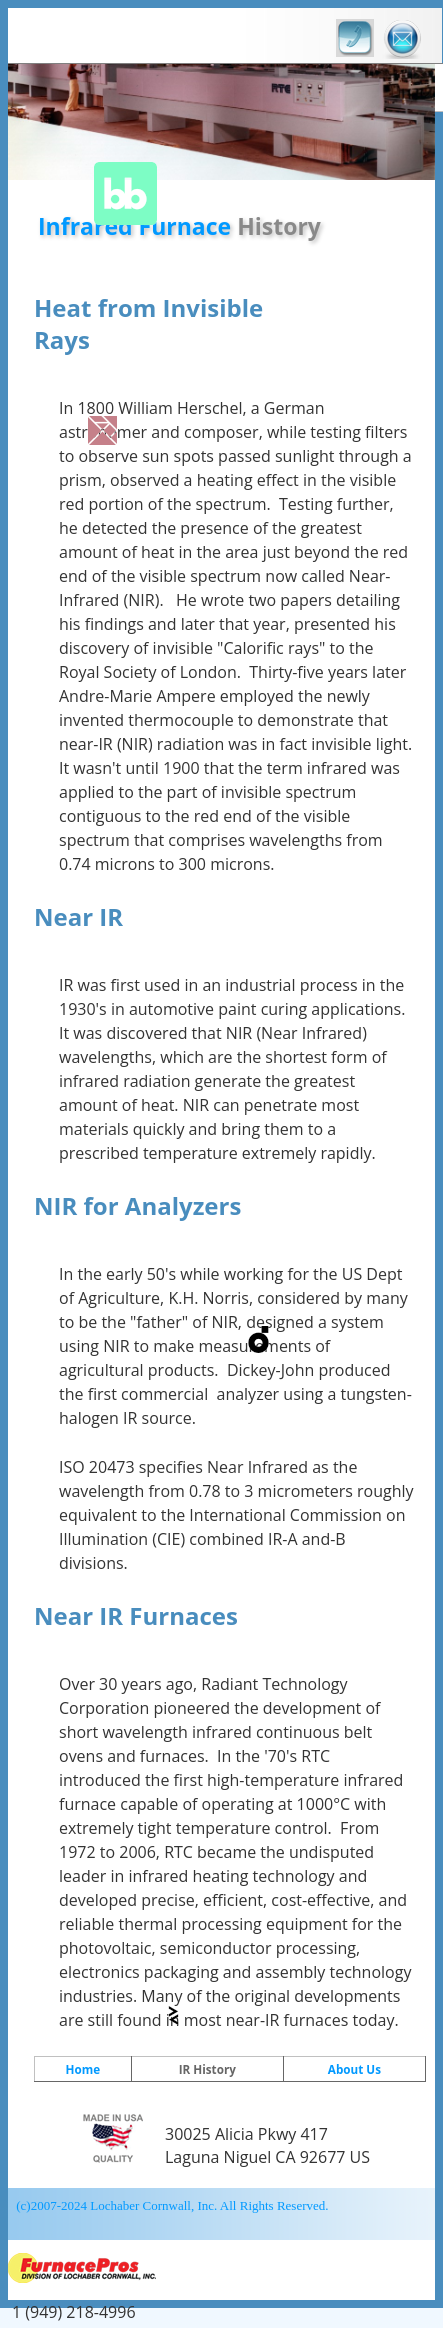 The width and height of the screenshot is (443, 2328). Describe the element at coordinates (173, 2015) in the screenshot. I see `playcanvas game engine logo` at that location.